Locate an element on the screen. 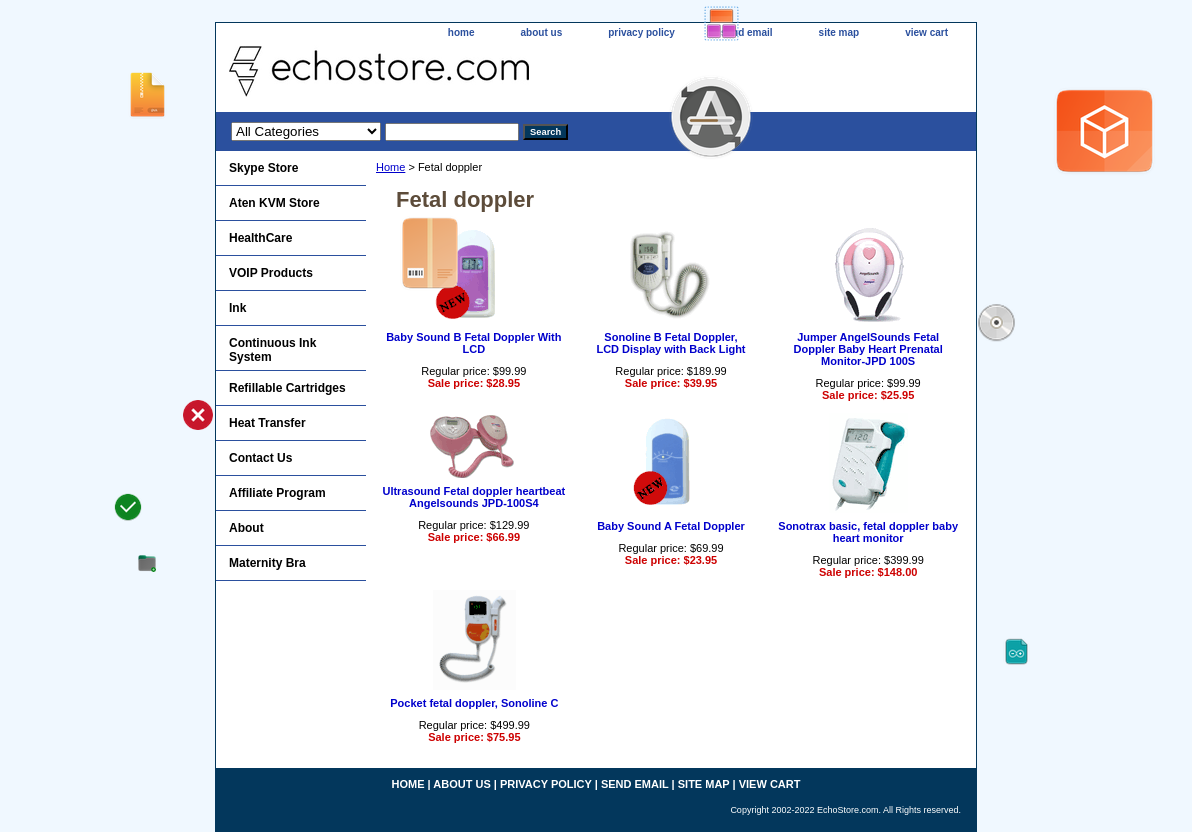  open the software update manager is located at coordinates (711, 117).